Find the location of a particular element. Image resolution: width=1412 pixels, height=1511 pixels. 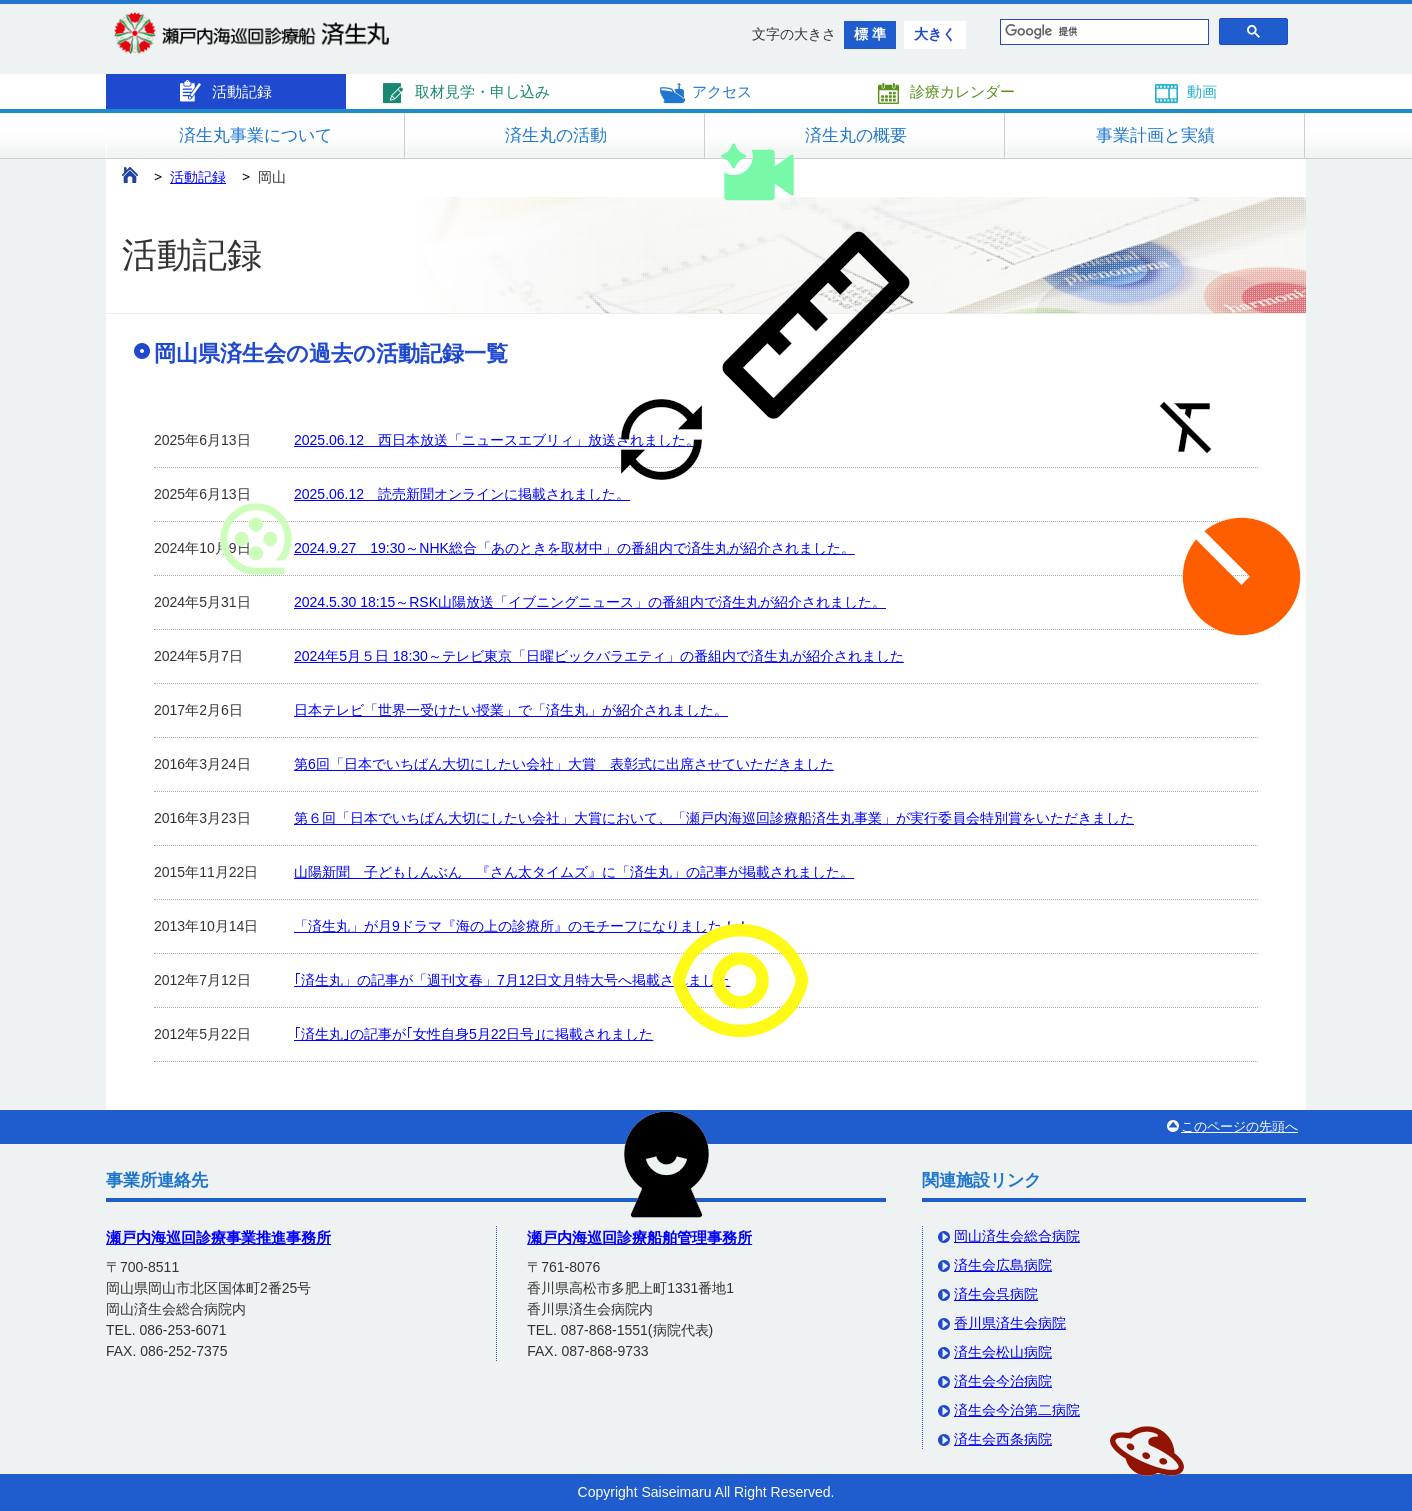

scan a QR code or barcode is located at coordinates (1241, 576).